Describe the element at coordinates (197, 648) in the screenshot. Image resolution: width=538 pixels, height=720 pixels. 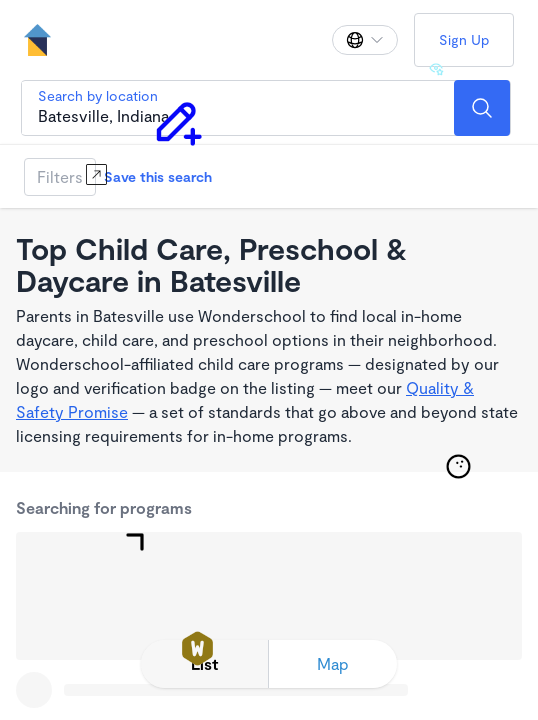
I see `access wallet or payment features` at that location.